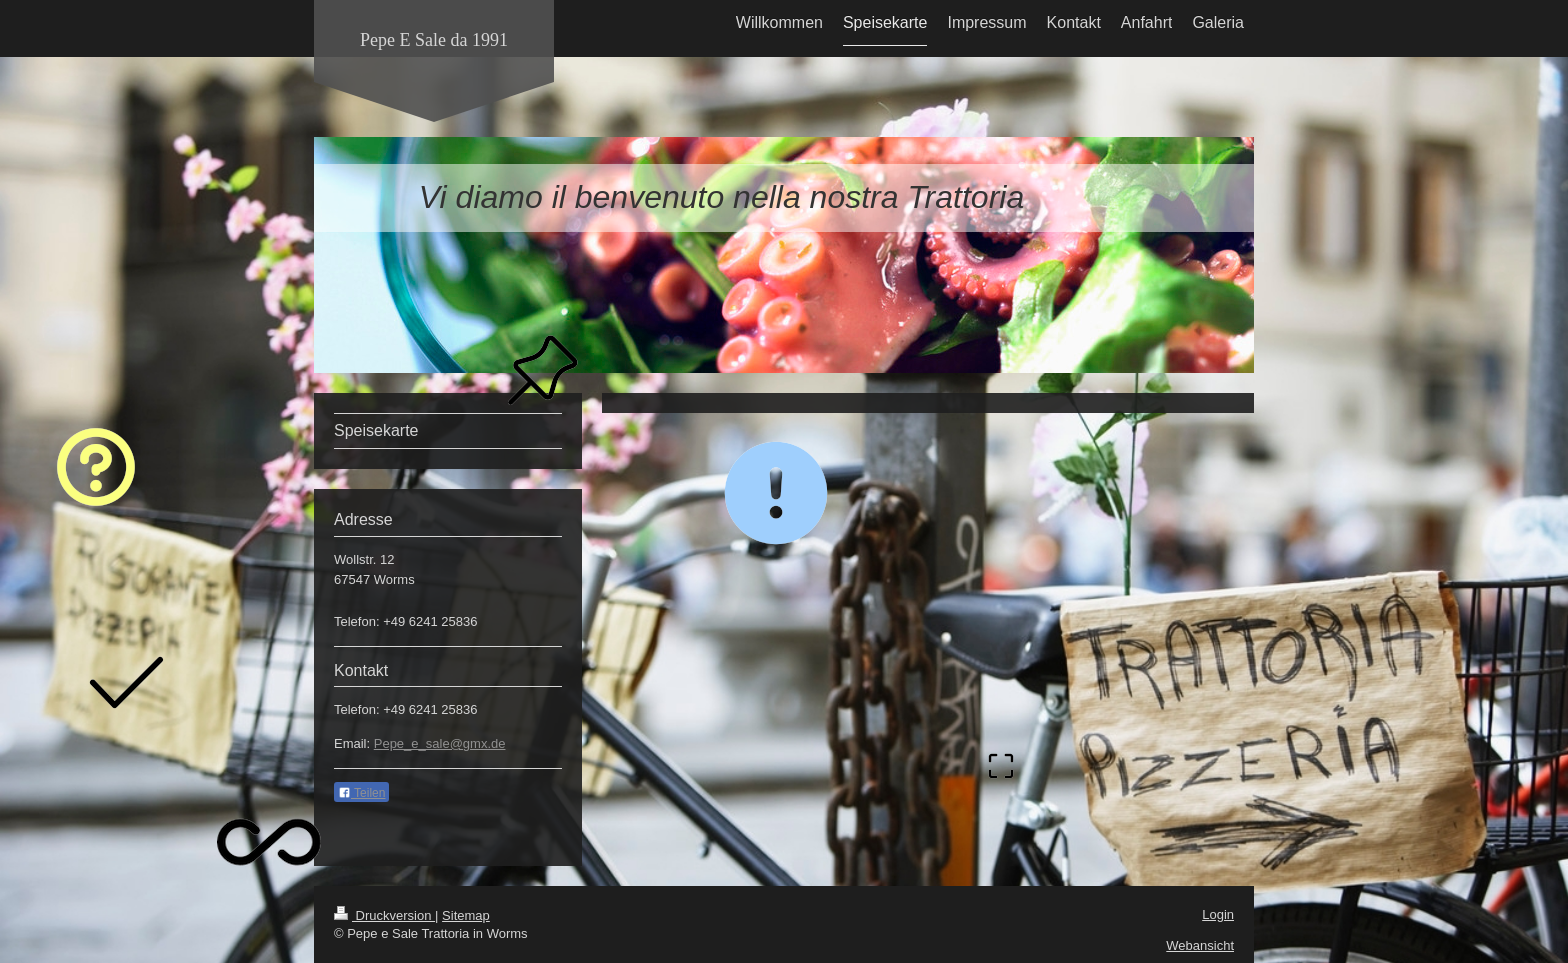 The width and height of the screenshot is (1568, 963). Describe the element at coordinates (126, 682) in the screenshot. I see `confirm or submit an action` at that location.